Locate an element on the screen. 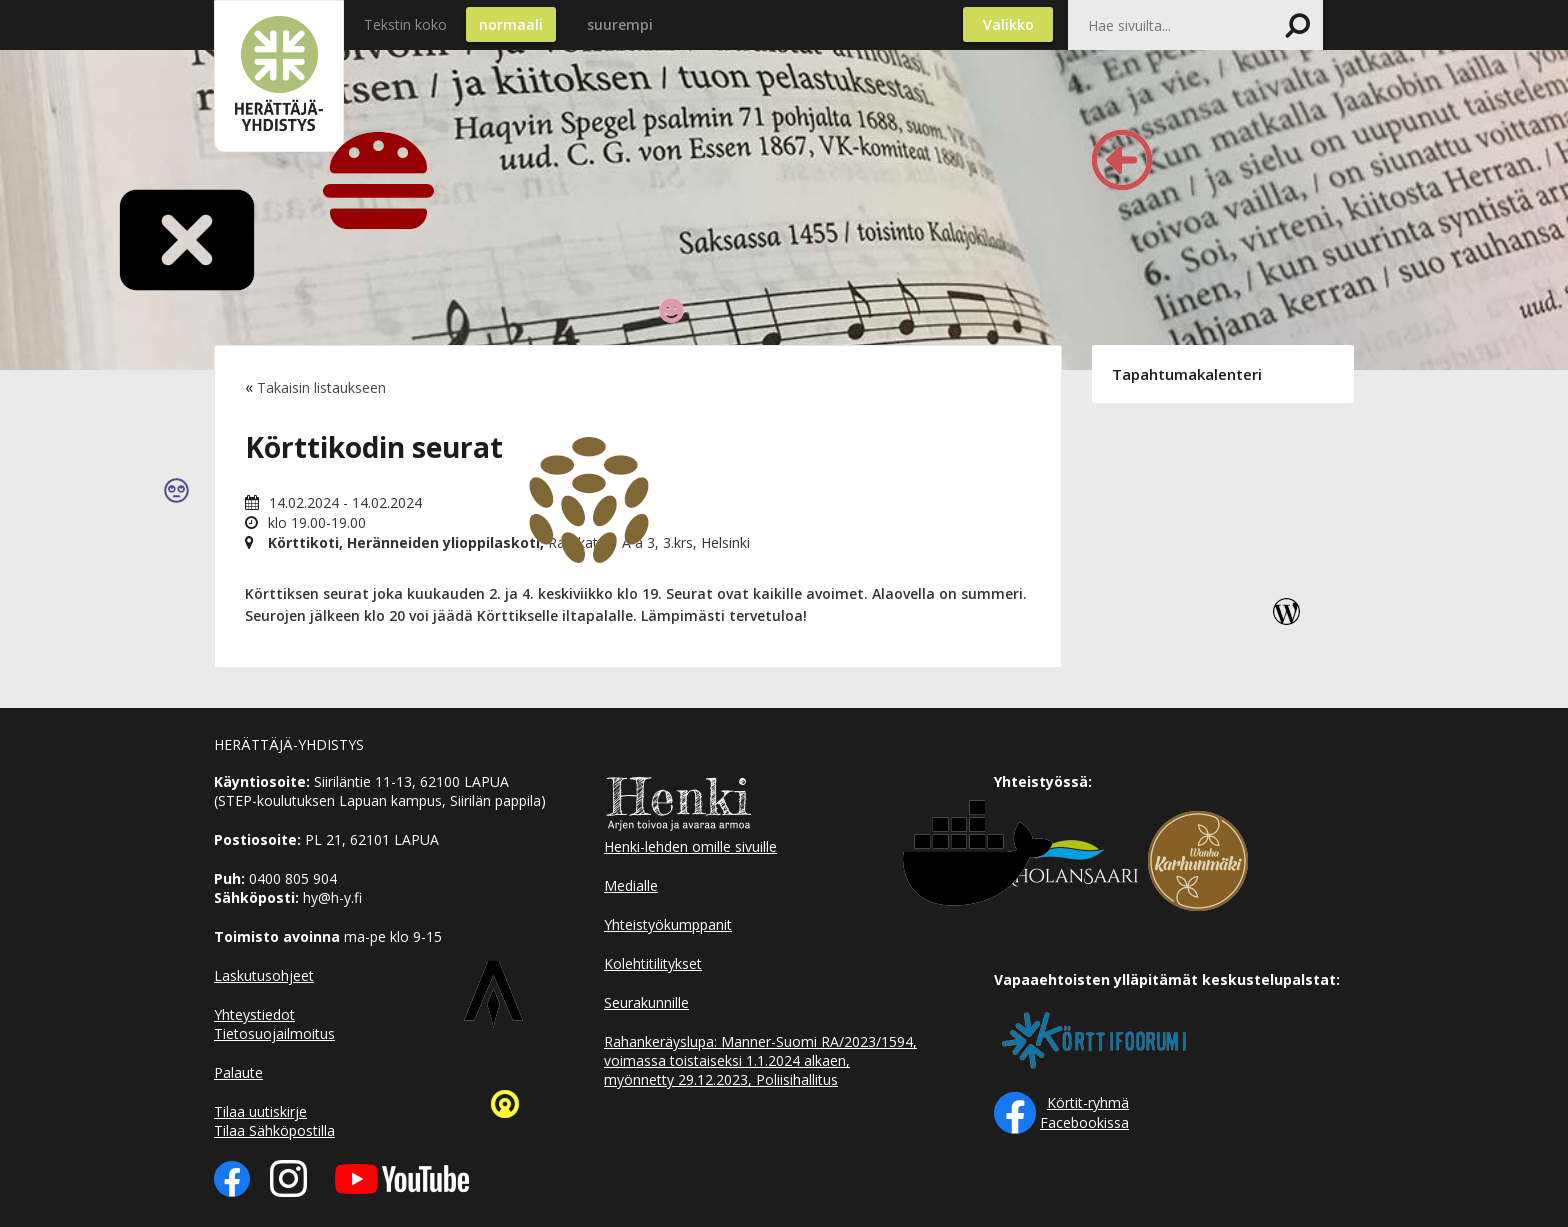 This screenshot has width=1568, height=1227. open alacritty terminal emulator is located at coordinates (493, 994).